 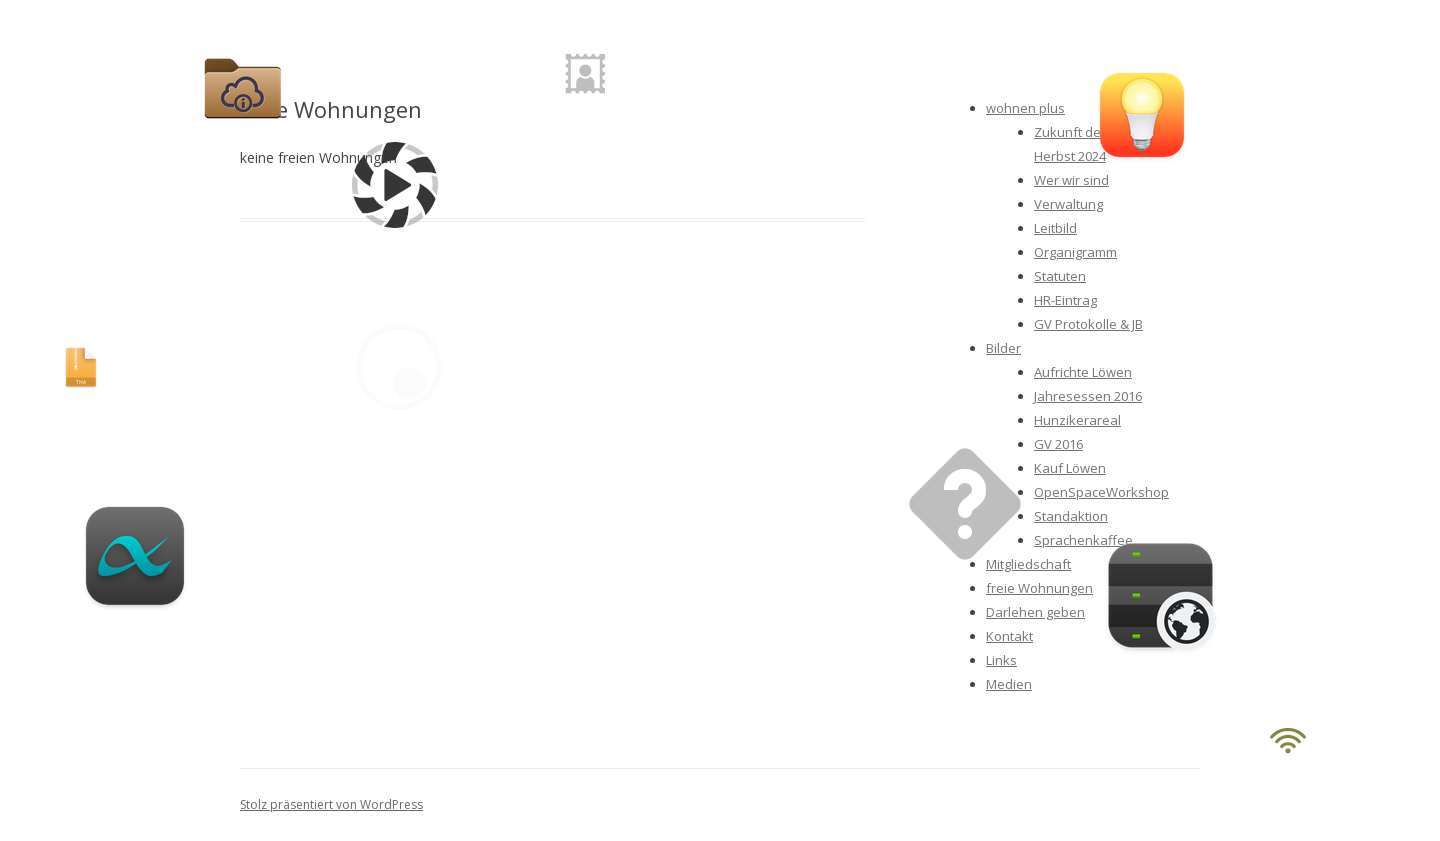 What do you see at coordinates (584, 75) in the screenshot?
I see `send mail or compose a new message` at bounding box center [584, 75].